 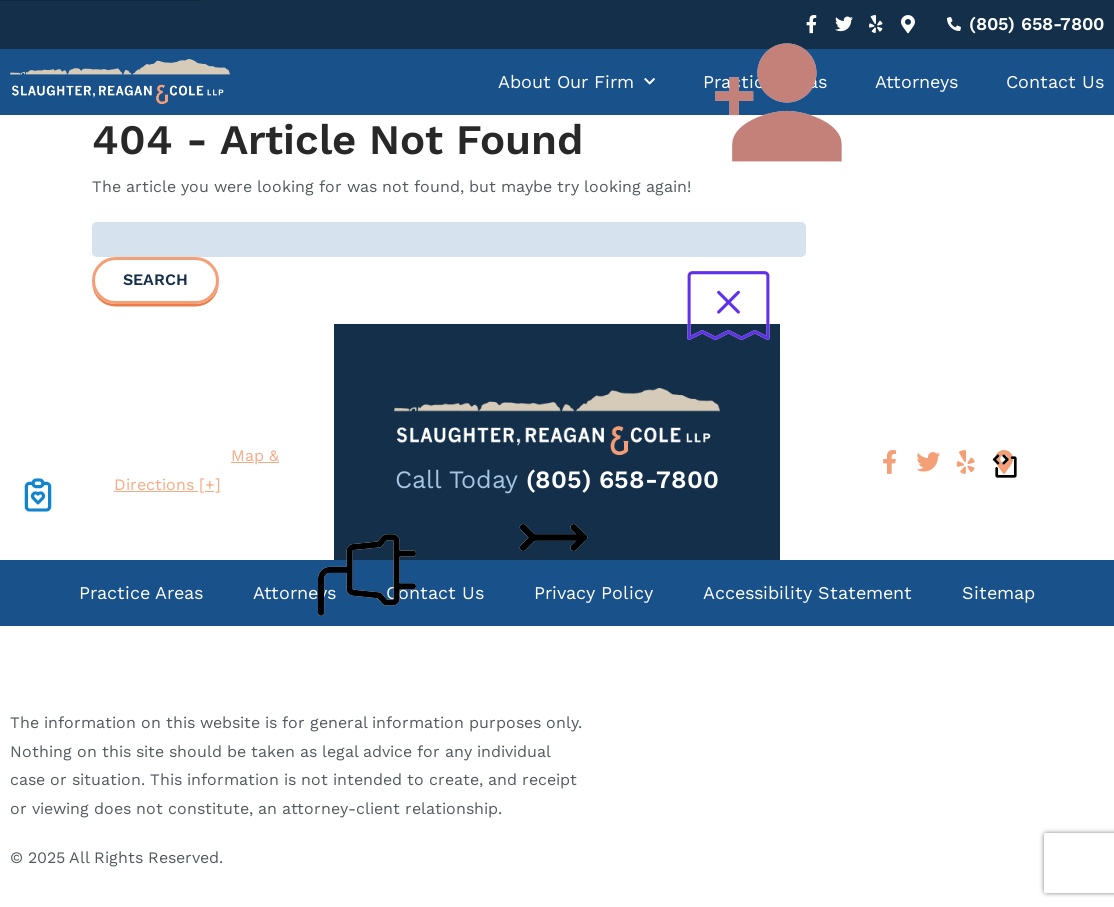 What do you see at coordinates (367, 575) in the screenshot?
I see `connect a plugin or extension` at bounding box center [367, 575].